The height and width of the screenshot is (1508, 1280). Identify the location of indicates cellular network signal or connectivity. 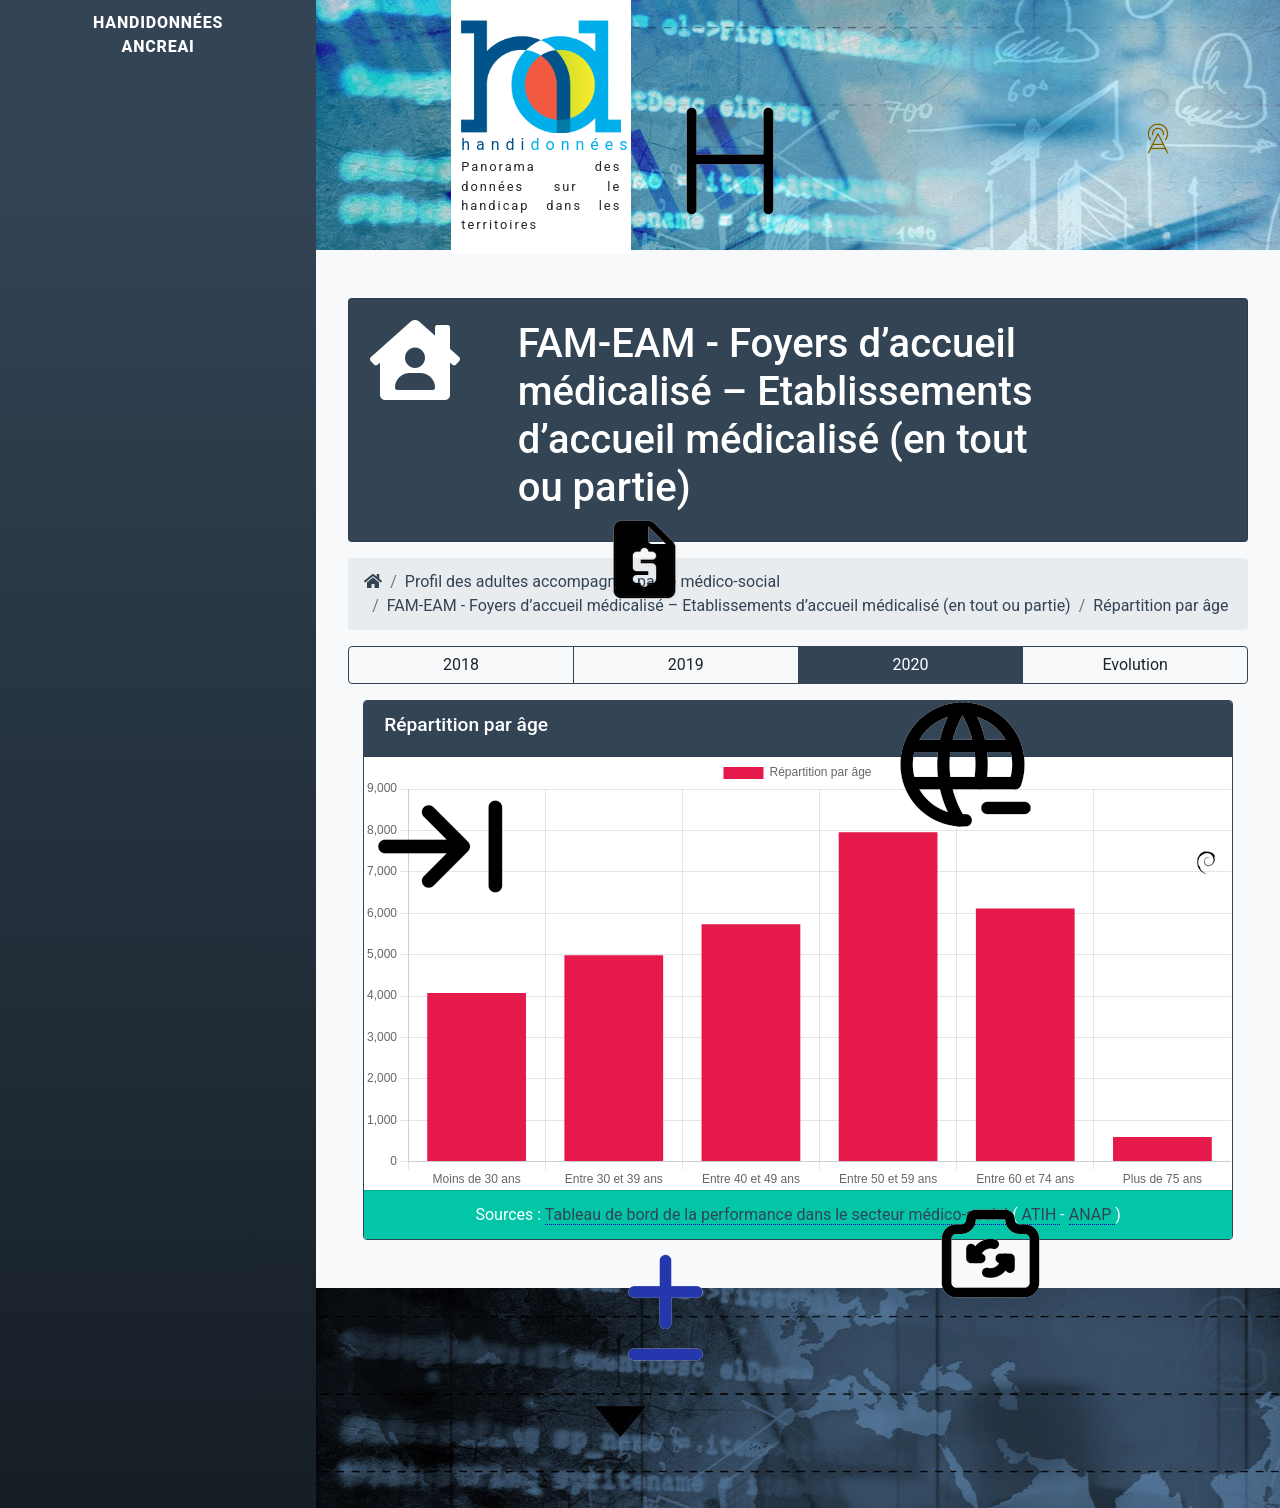
(1158, 139).